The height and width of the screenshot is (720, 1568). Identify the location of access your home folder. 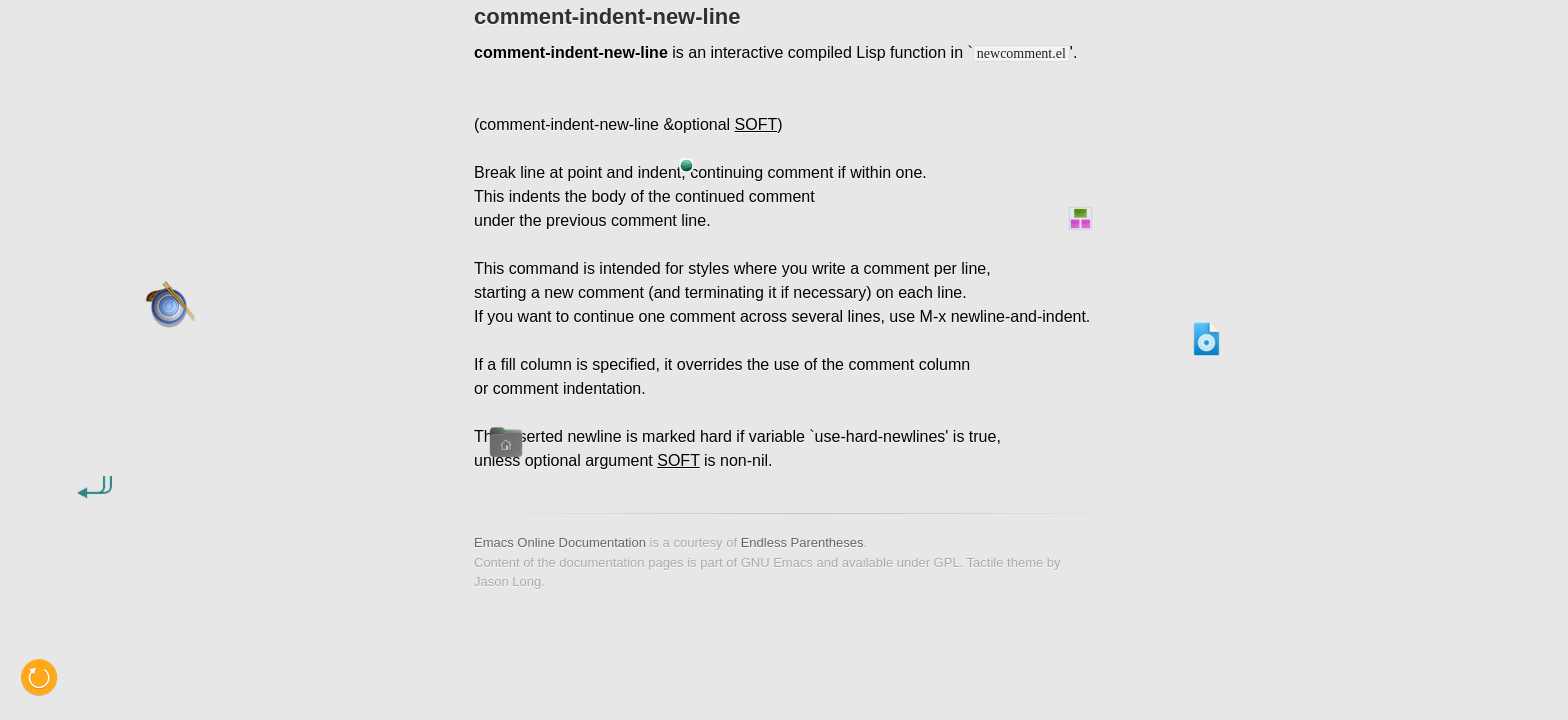
(506, 442).